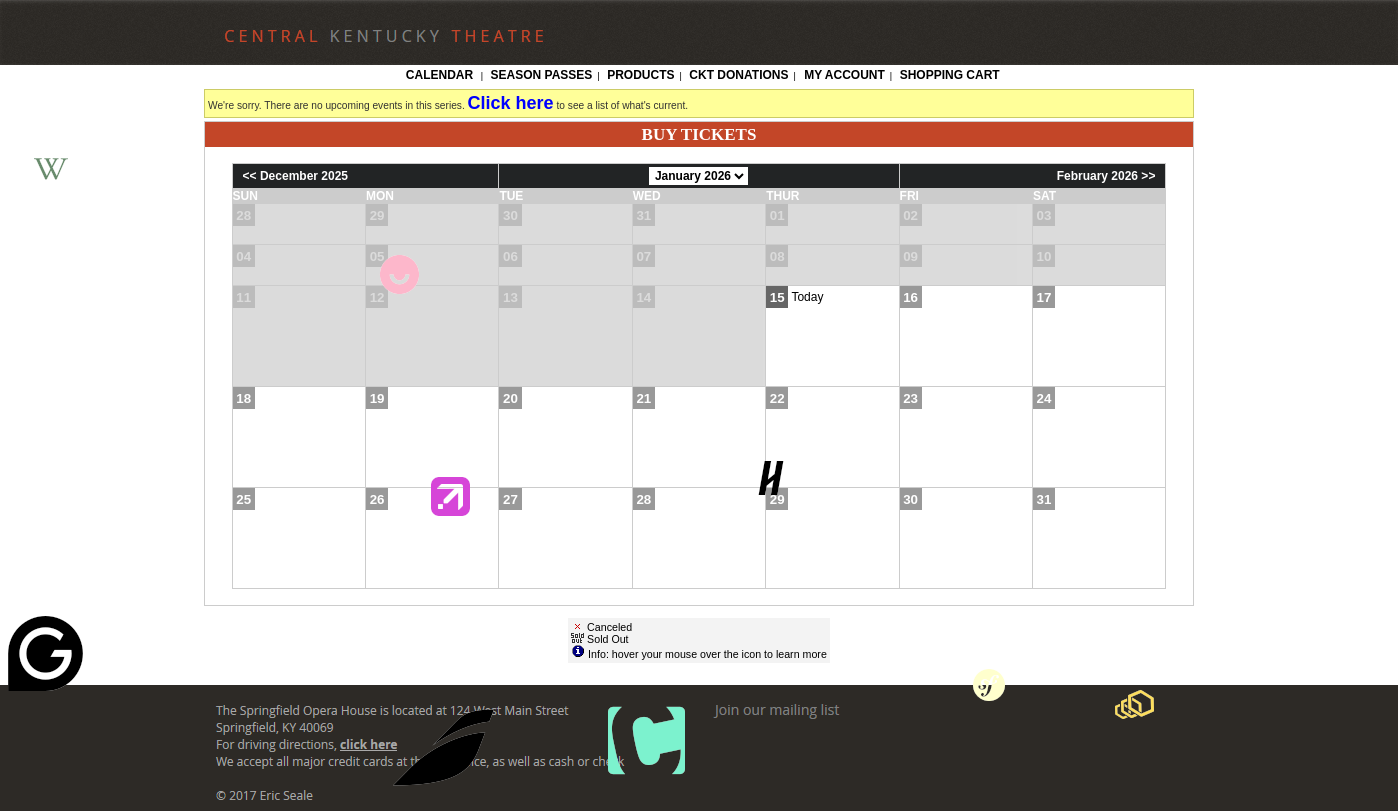 The image size is (1398, 811). I want to click on Symfony PHP framework logo, so click(989, 685).